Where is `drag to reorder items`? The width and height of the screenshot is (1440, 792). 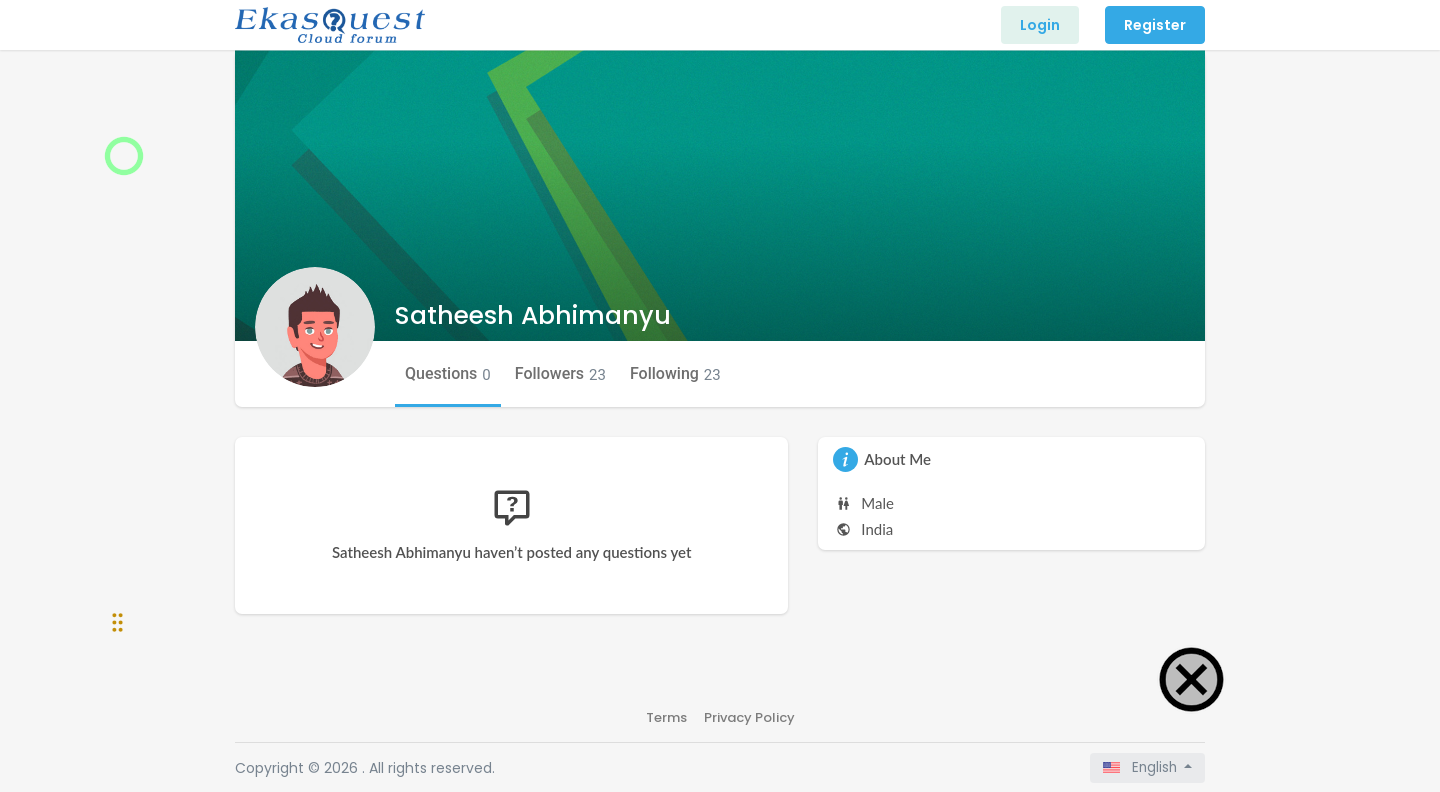
drag to reorder items is located at coordinates (117, 622).